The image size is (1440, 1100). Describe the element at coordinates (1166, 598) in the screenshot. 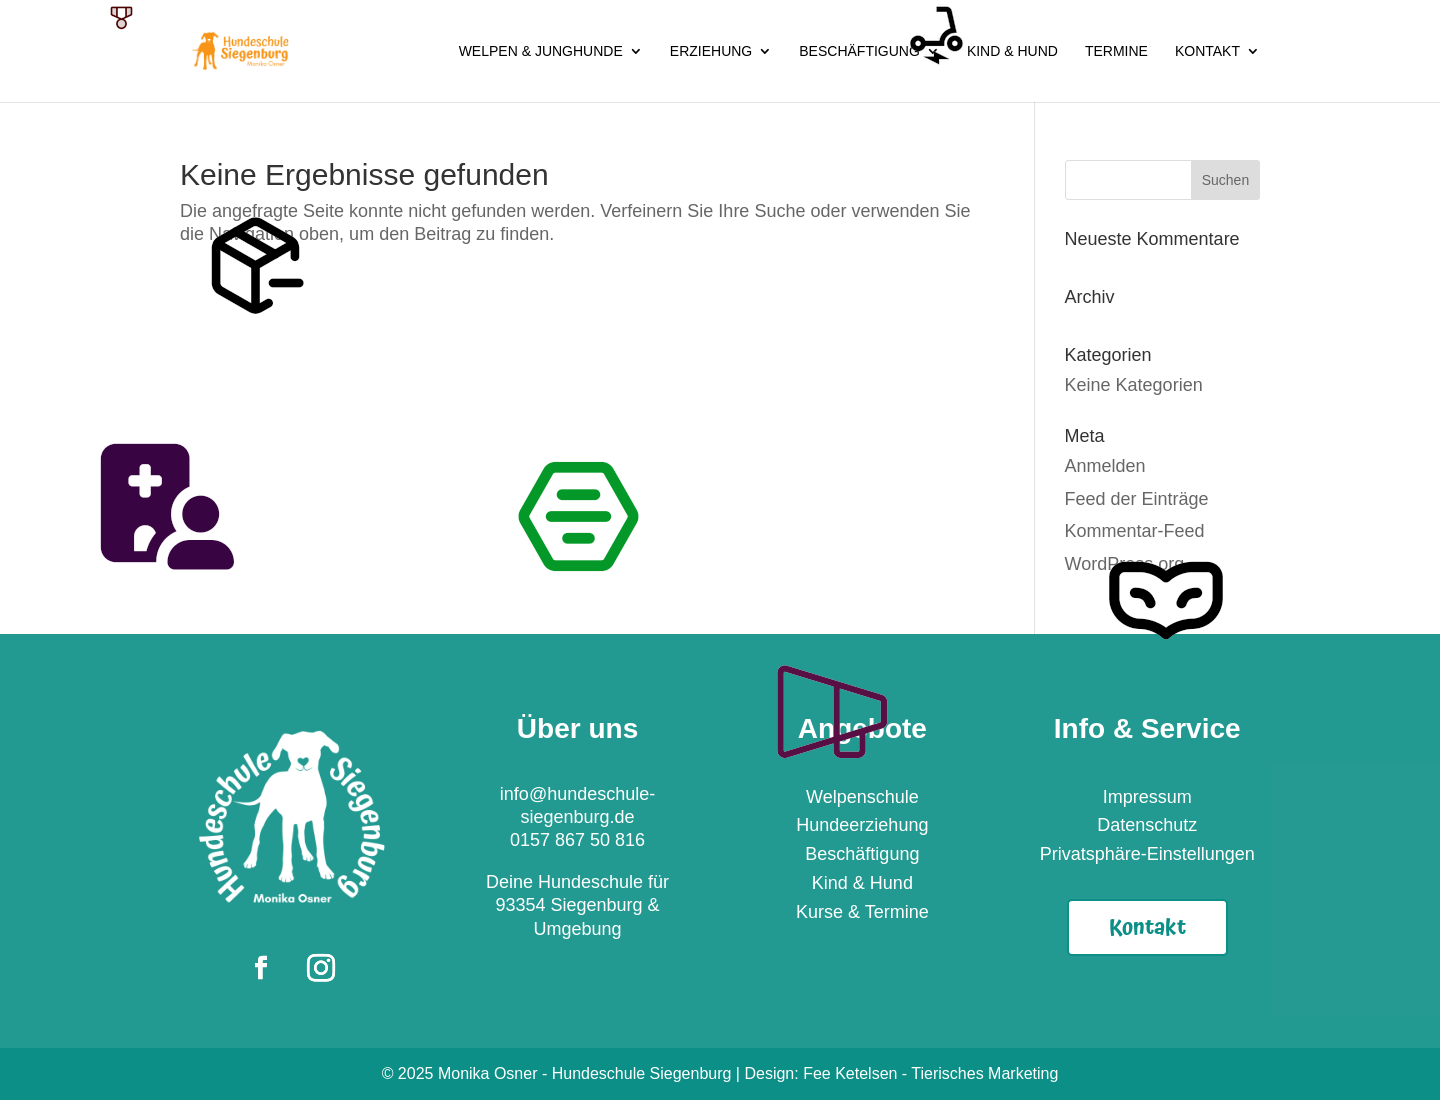

I see `enable incognito or private browsing mode` at that location.